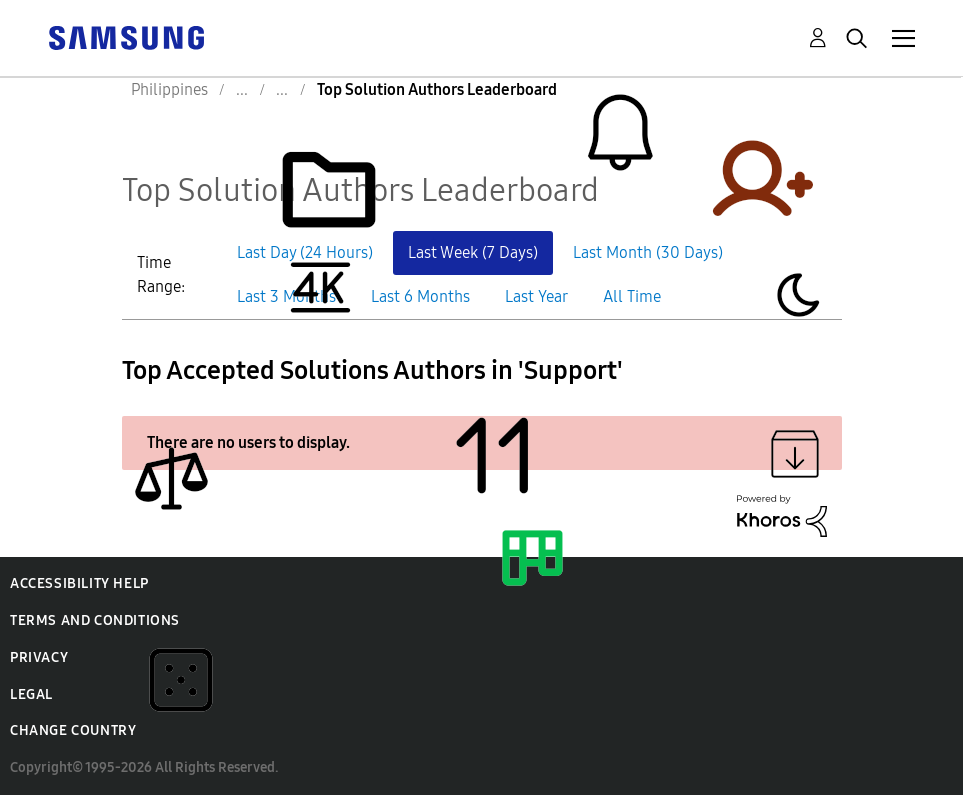  What do you see at coordinates (620, 132) in the screenshot?
I see `view notifications` at bounding box center [620, 132].